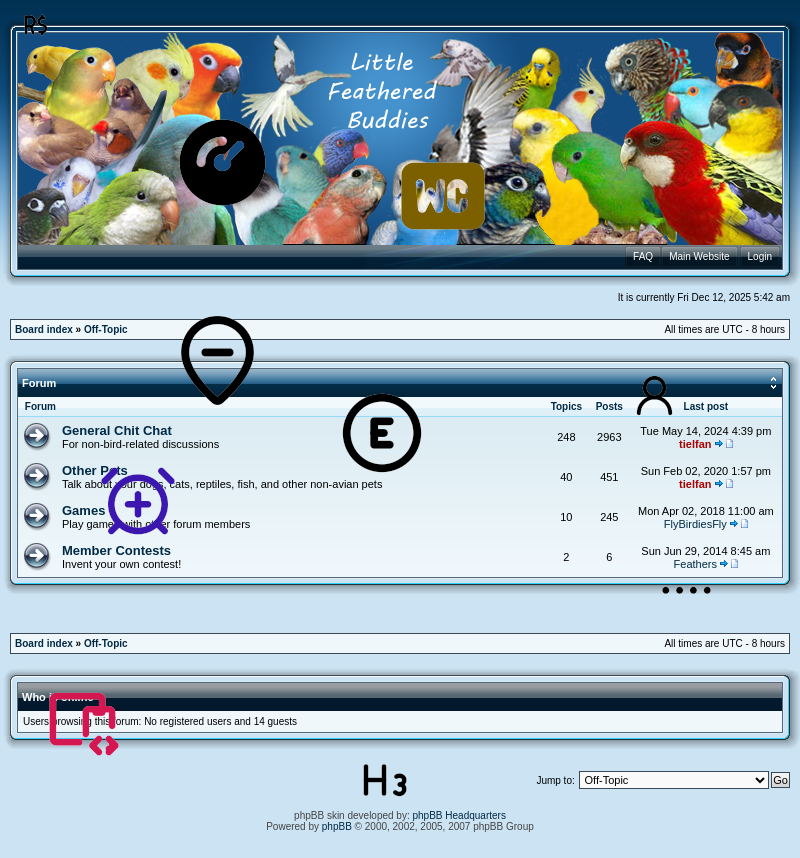 This screenshot has width=800, height=858. I want to click on format text as heading level 3, so click(384, 780).